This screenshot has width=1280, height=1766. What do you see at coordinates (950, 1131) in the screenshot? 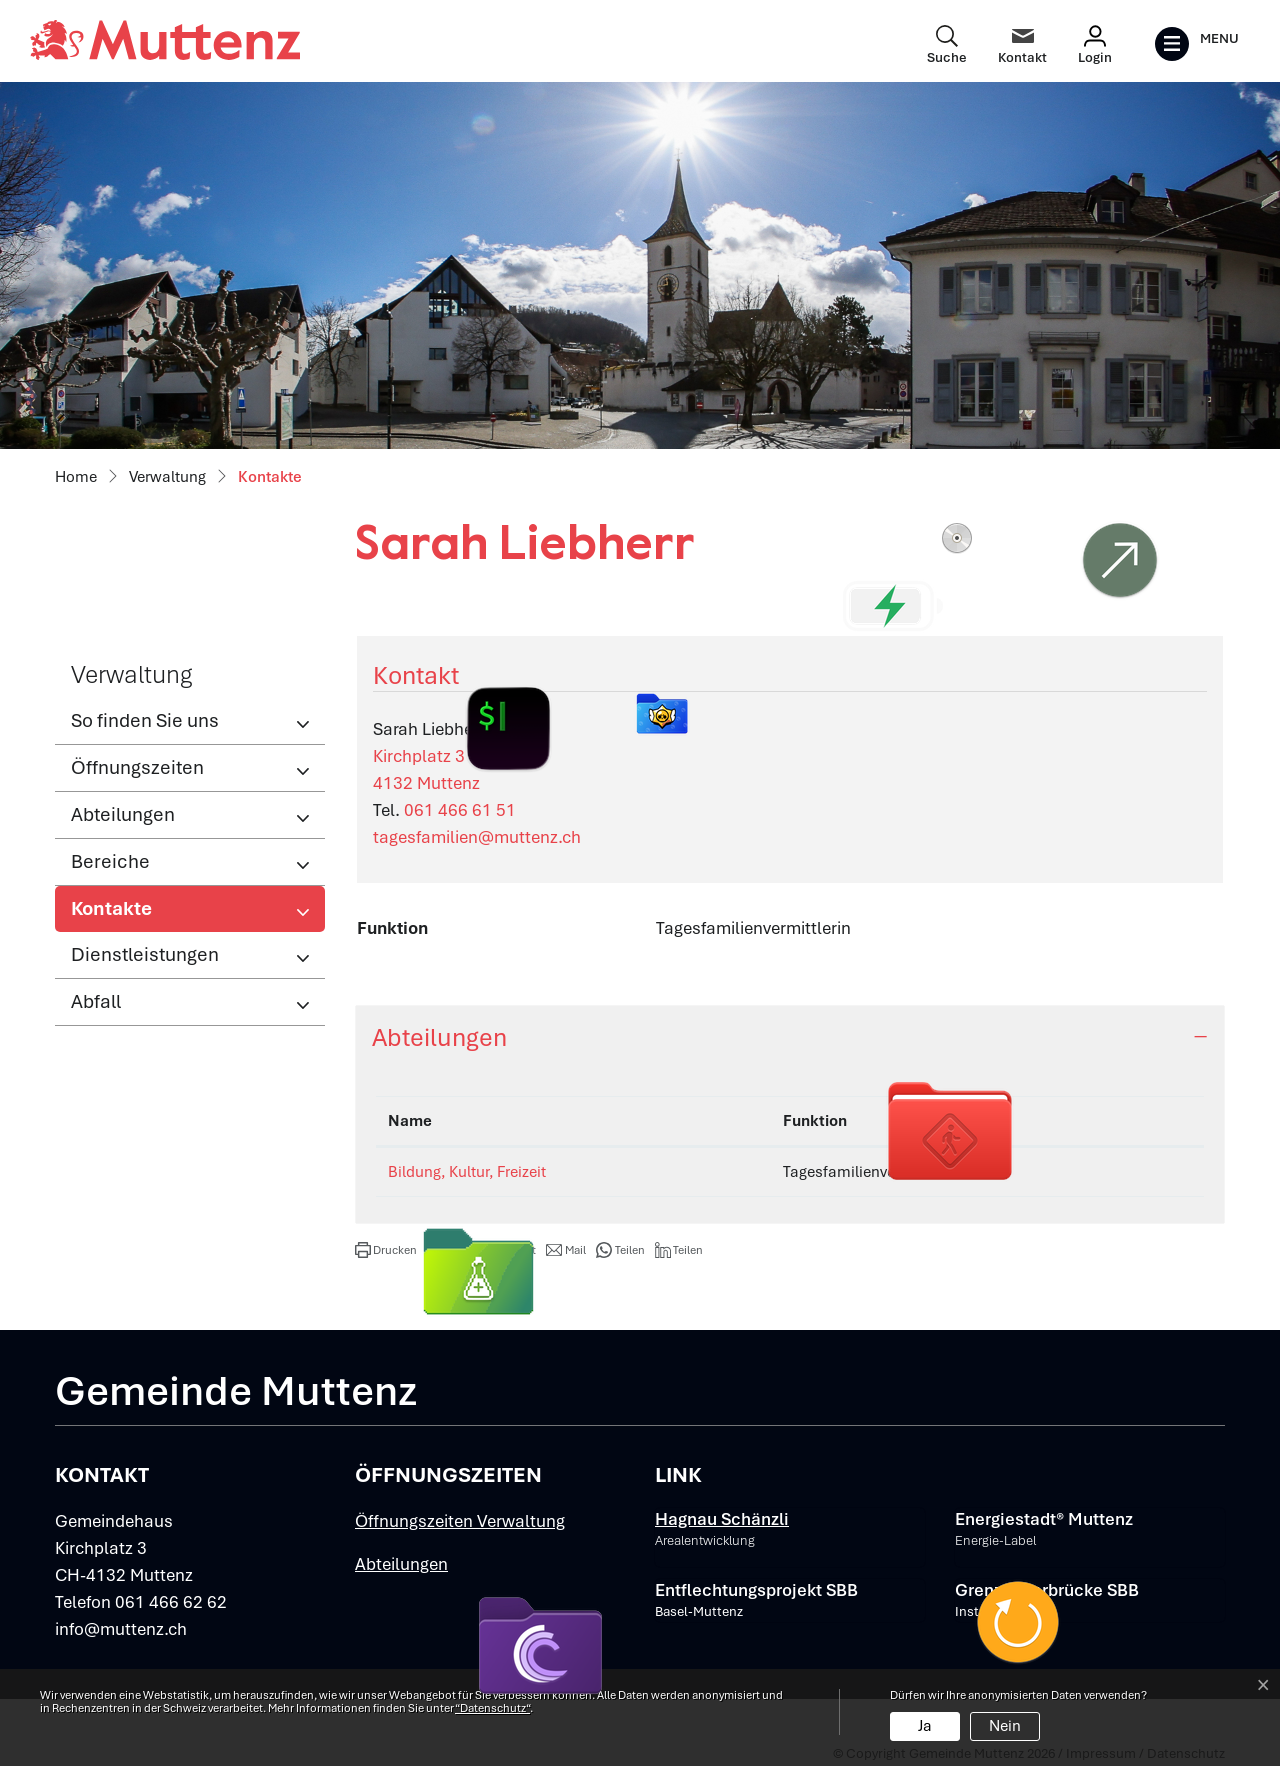
I see `access public or shared folder` at bounding box center [950, 1131].